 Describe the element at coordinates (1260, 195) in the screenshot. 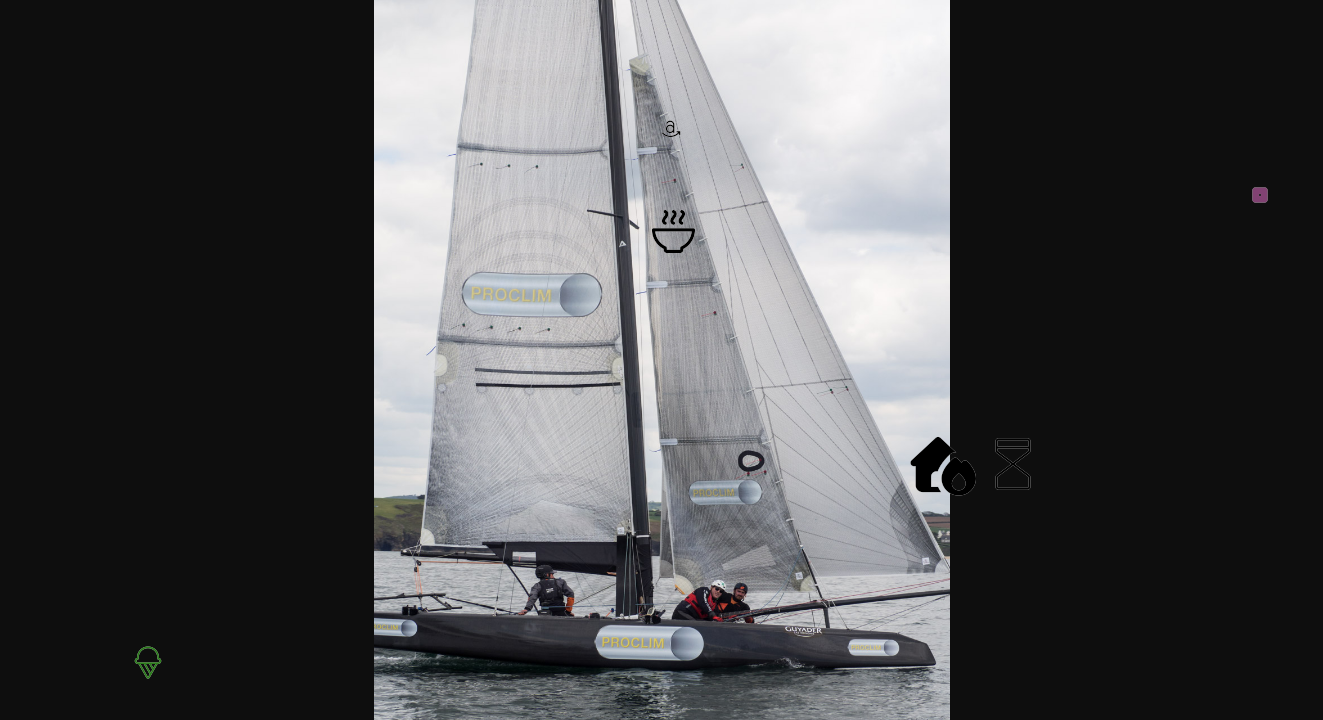

I see `roll the dice or generate a random result` at that location.